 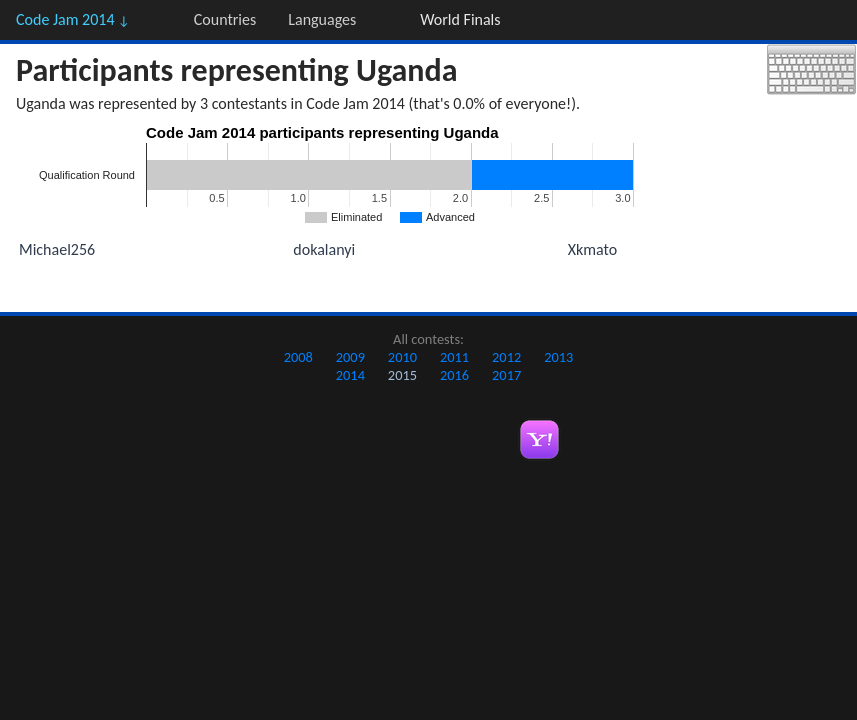 What do you see at coordinates (811, 69) in the screenshot?
I see `connect or manage keyboard input device` at bounding box center [811, 69].